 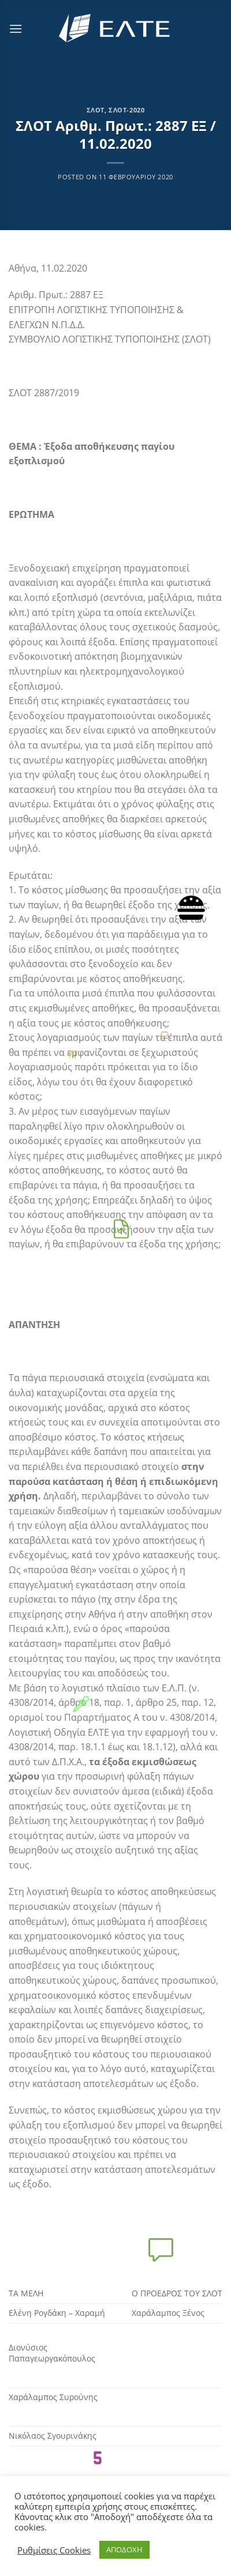 What do you see at coordinates (72, 1054) in the screenshot?
I see `access food and dining options` at bounding box center [72, 1054].